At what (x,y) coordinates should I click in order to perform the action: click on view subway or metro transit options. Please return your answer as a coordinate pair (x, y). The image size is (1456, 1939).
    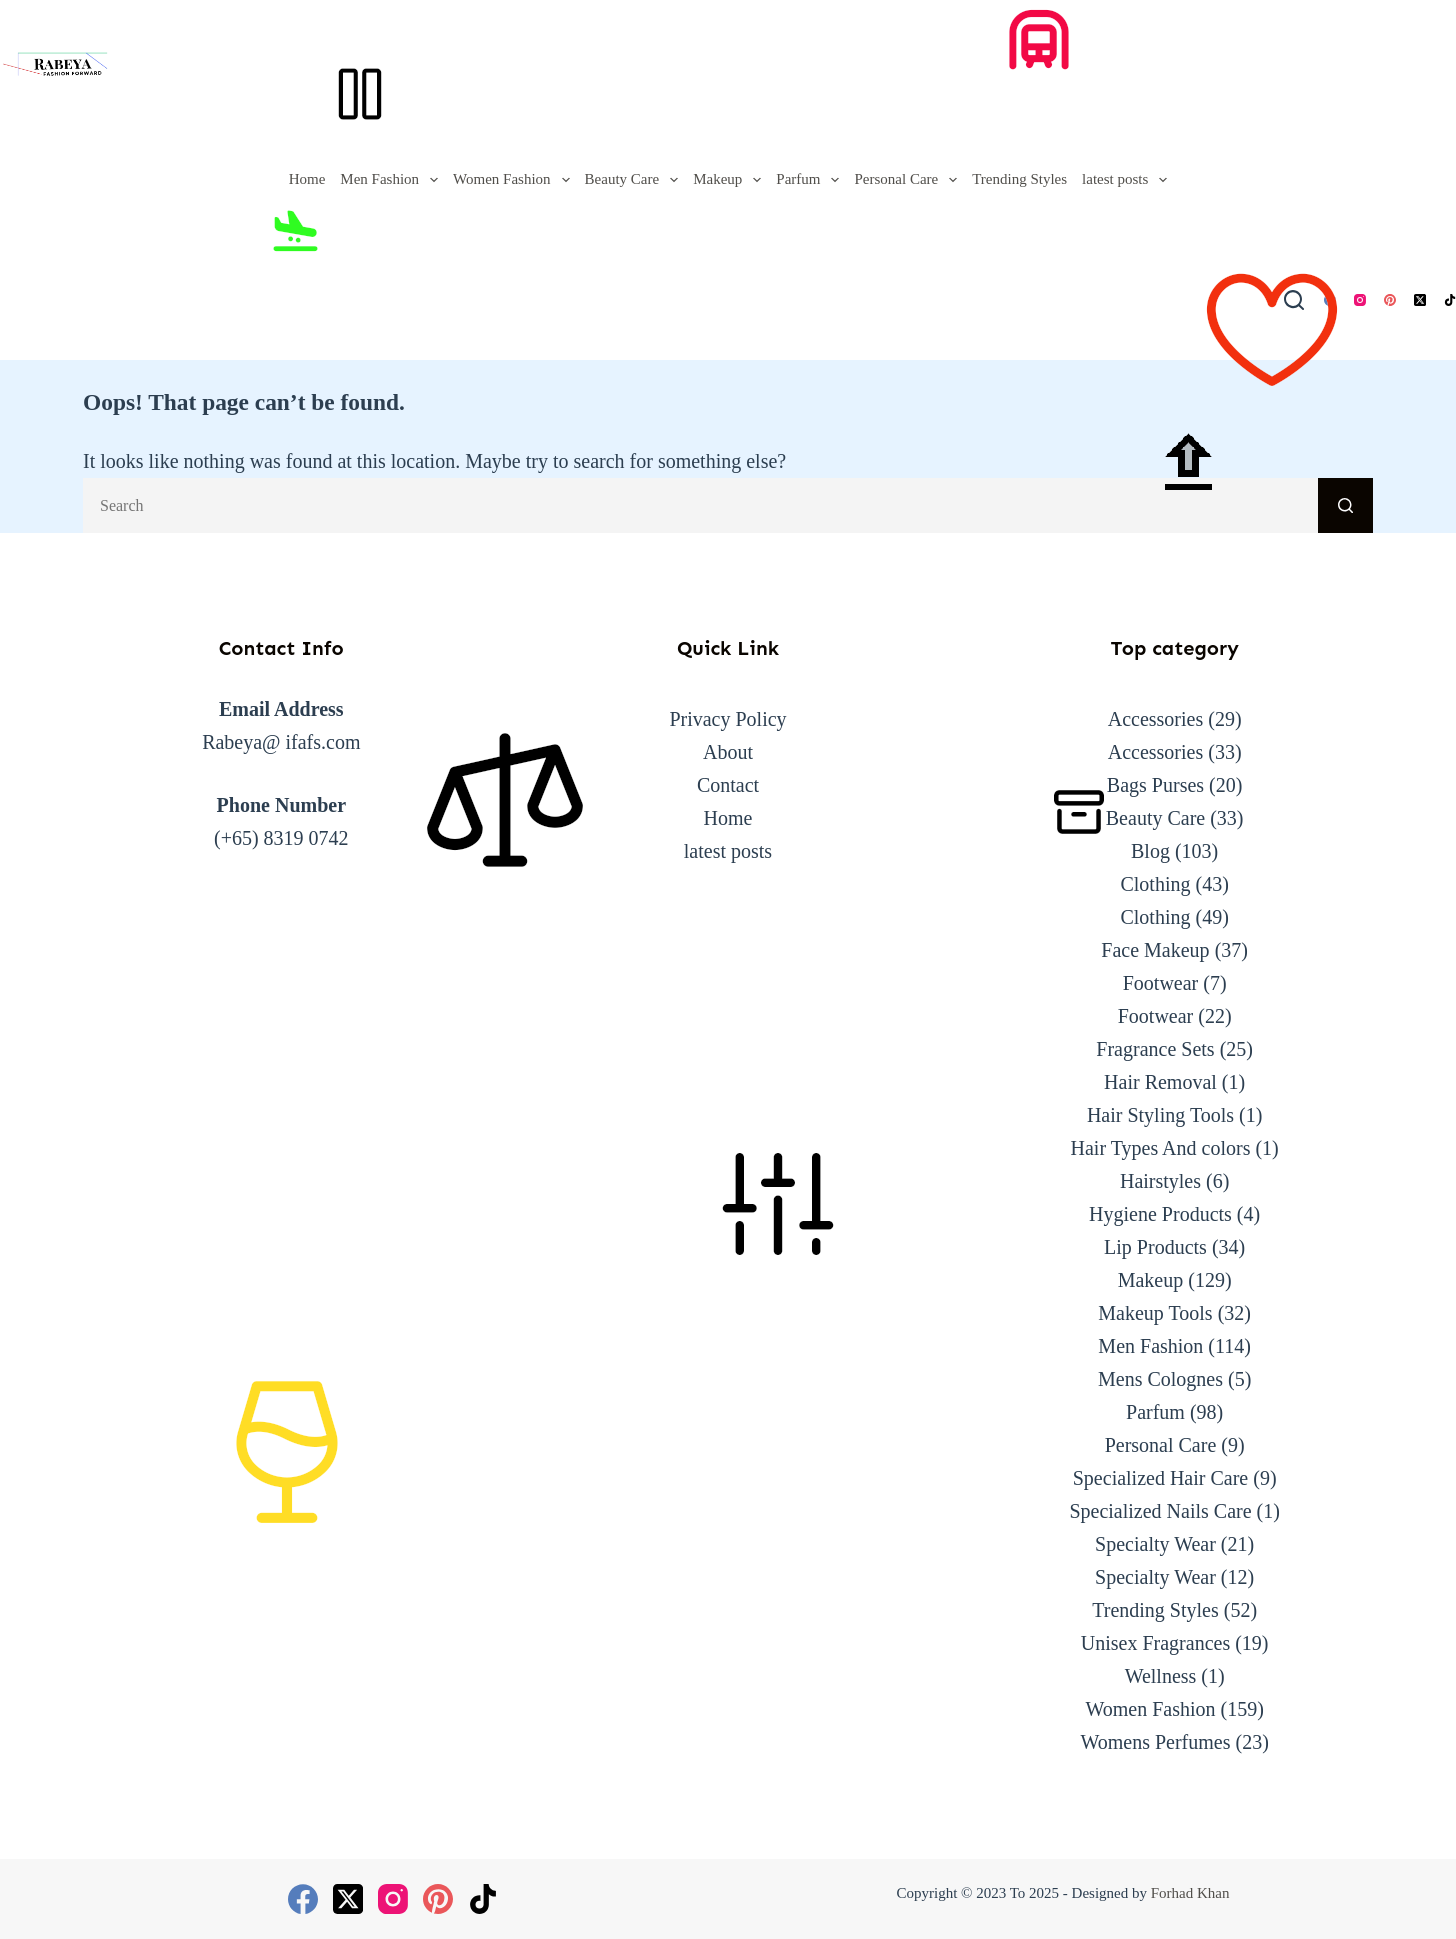
    Looking at the image, I should click on (1039, 42).